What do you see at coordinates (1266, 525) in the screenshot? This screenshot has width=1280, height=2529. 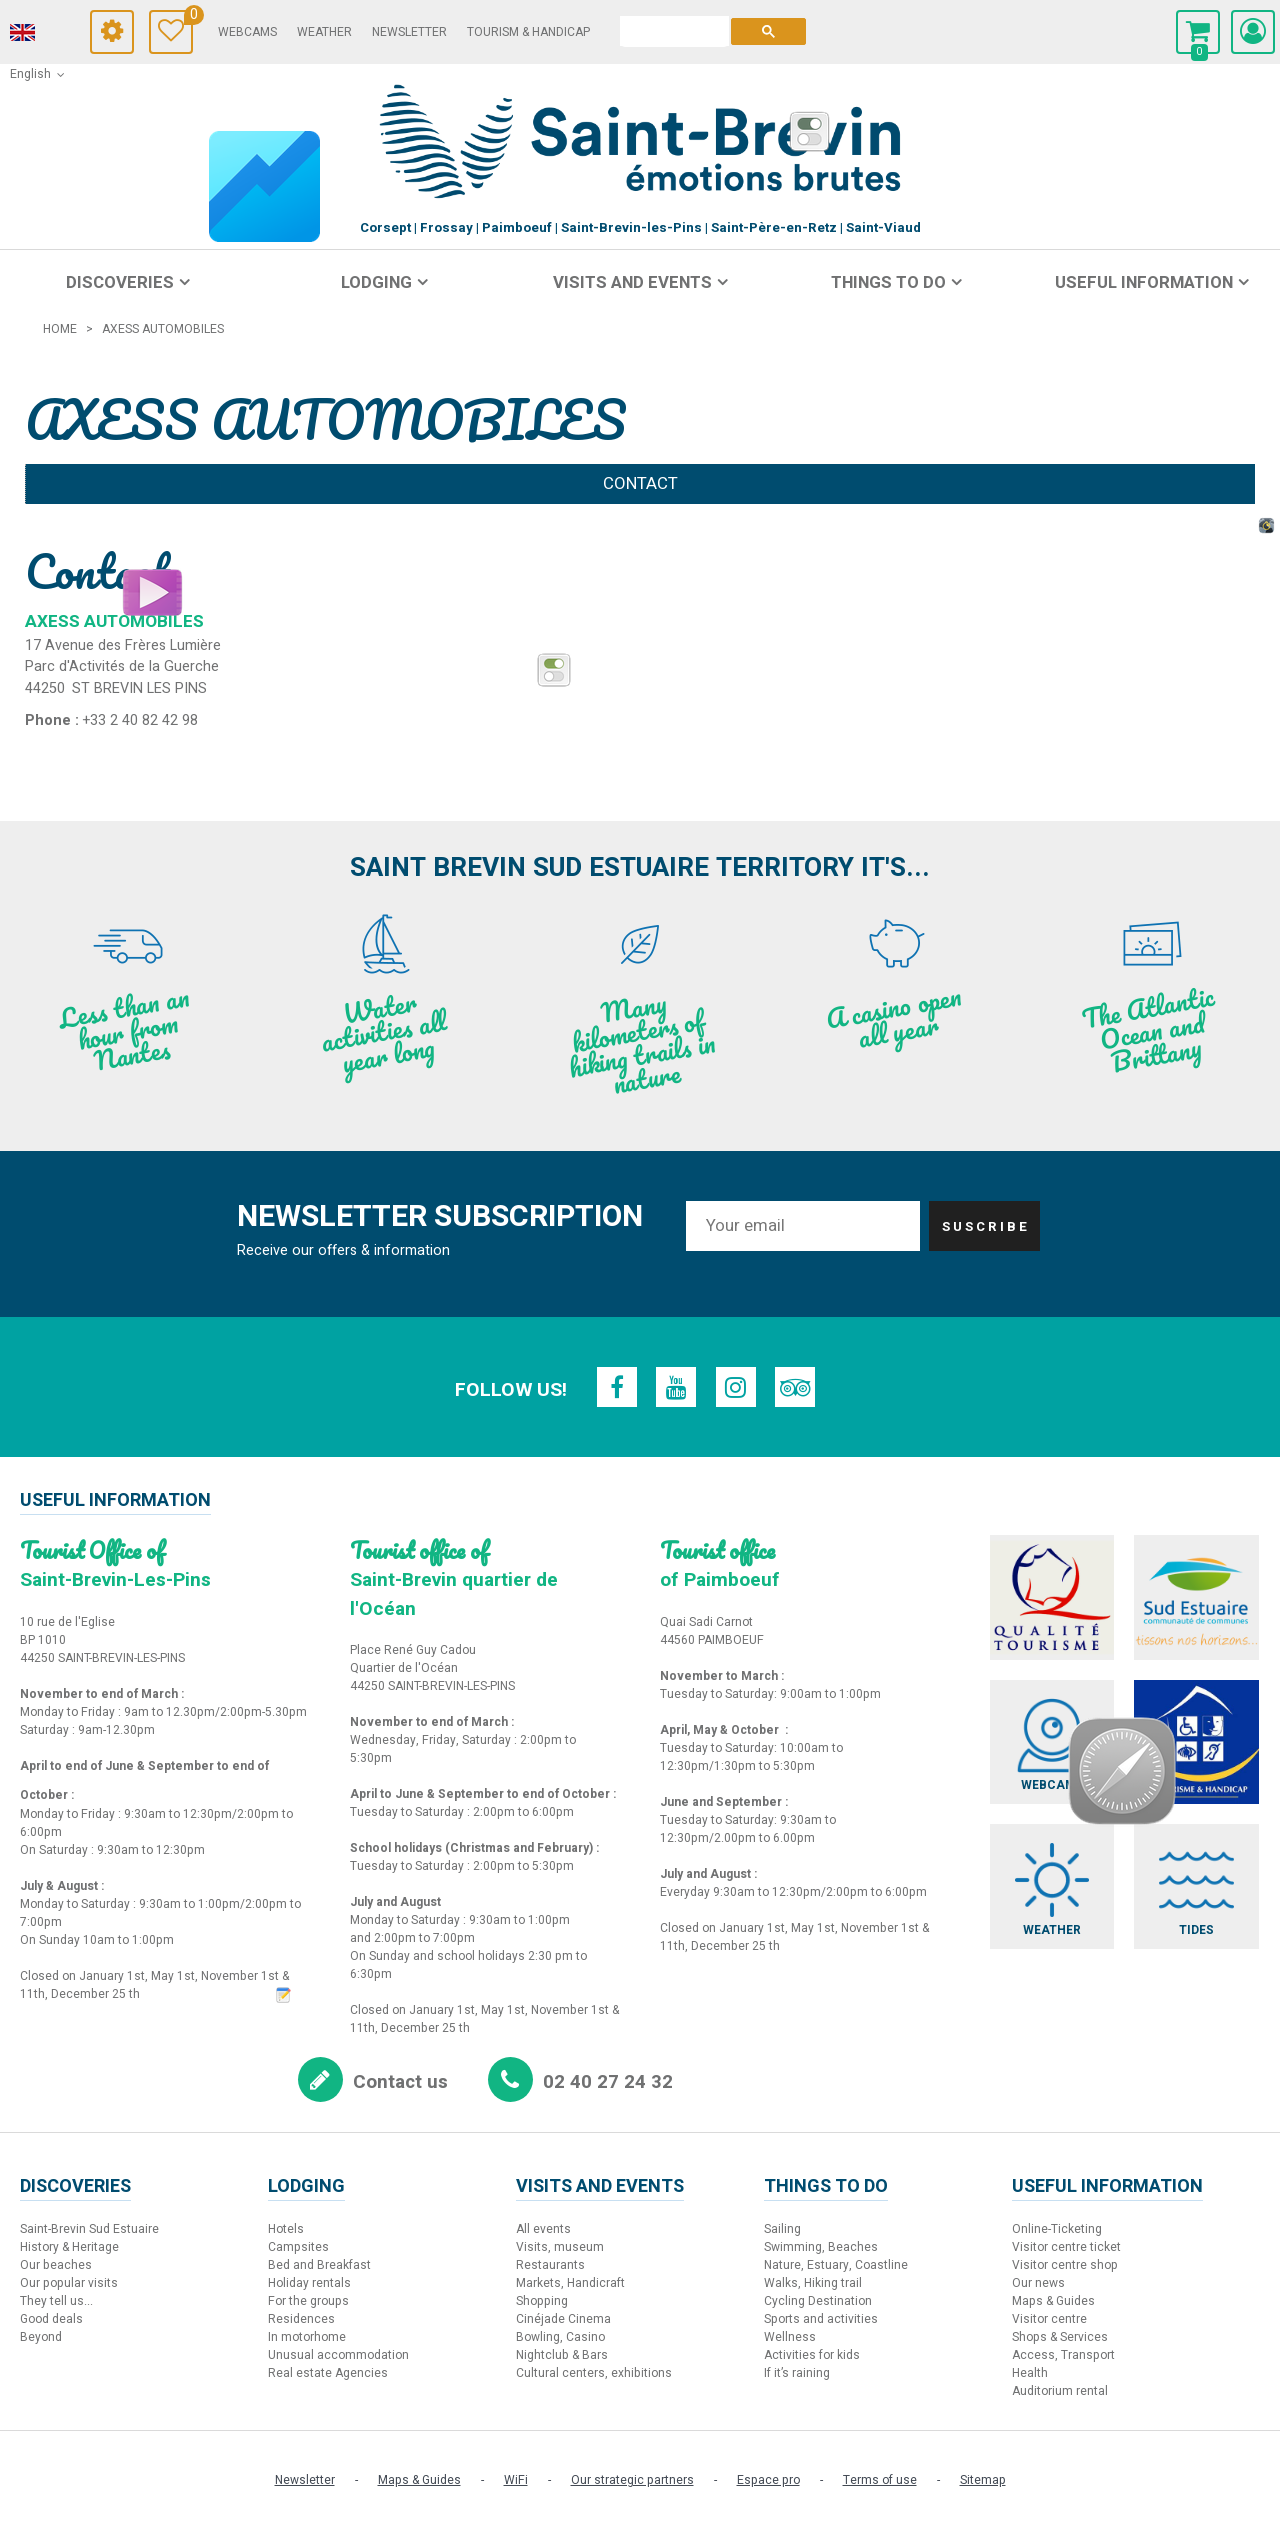 I see `manage browser cookie settings` at bounding box center [1266, 525].